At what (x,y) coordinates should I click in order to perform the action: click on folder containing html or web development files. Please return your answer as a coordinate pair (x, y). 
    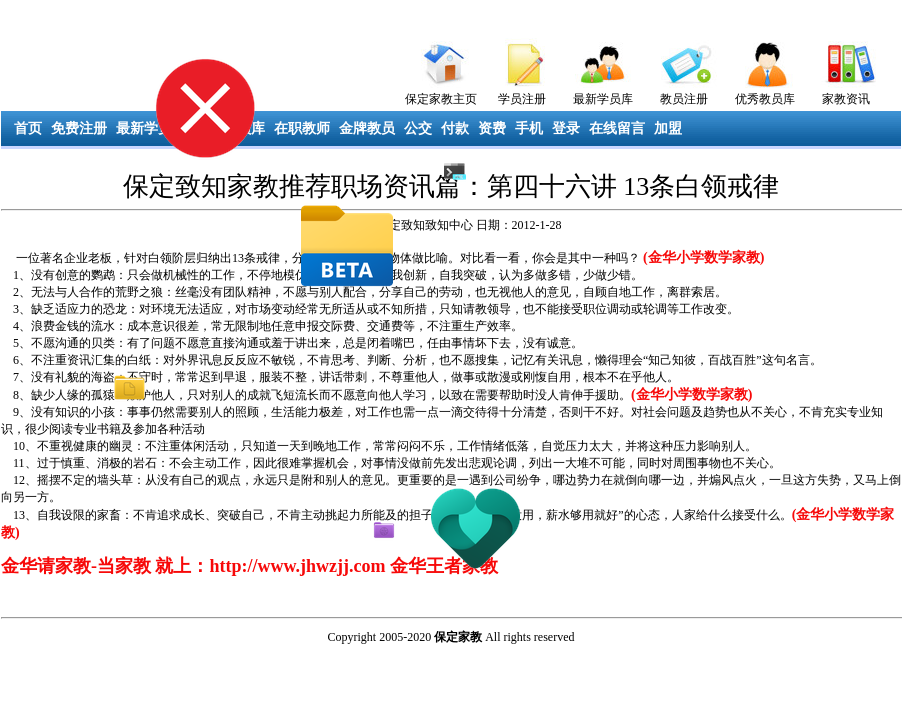
    Looking at the image, I should click on (384, 530).